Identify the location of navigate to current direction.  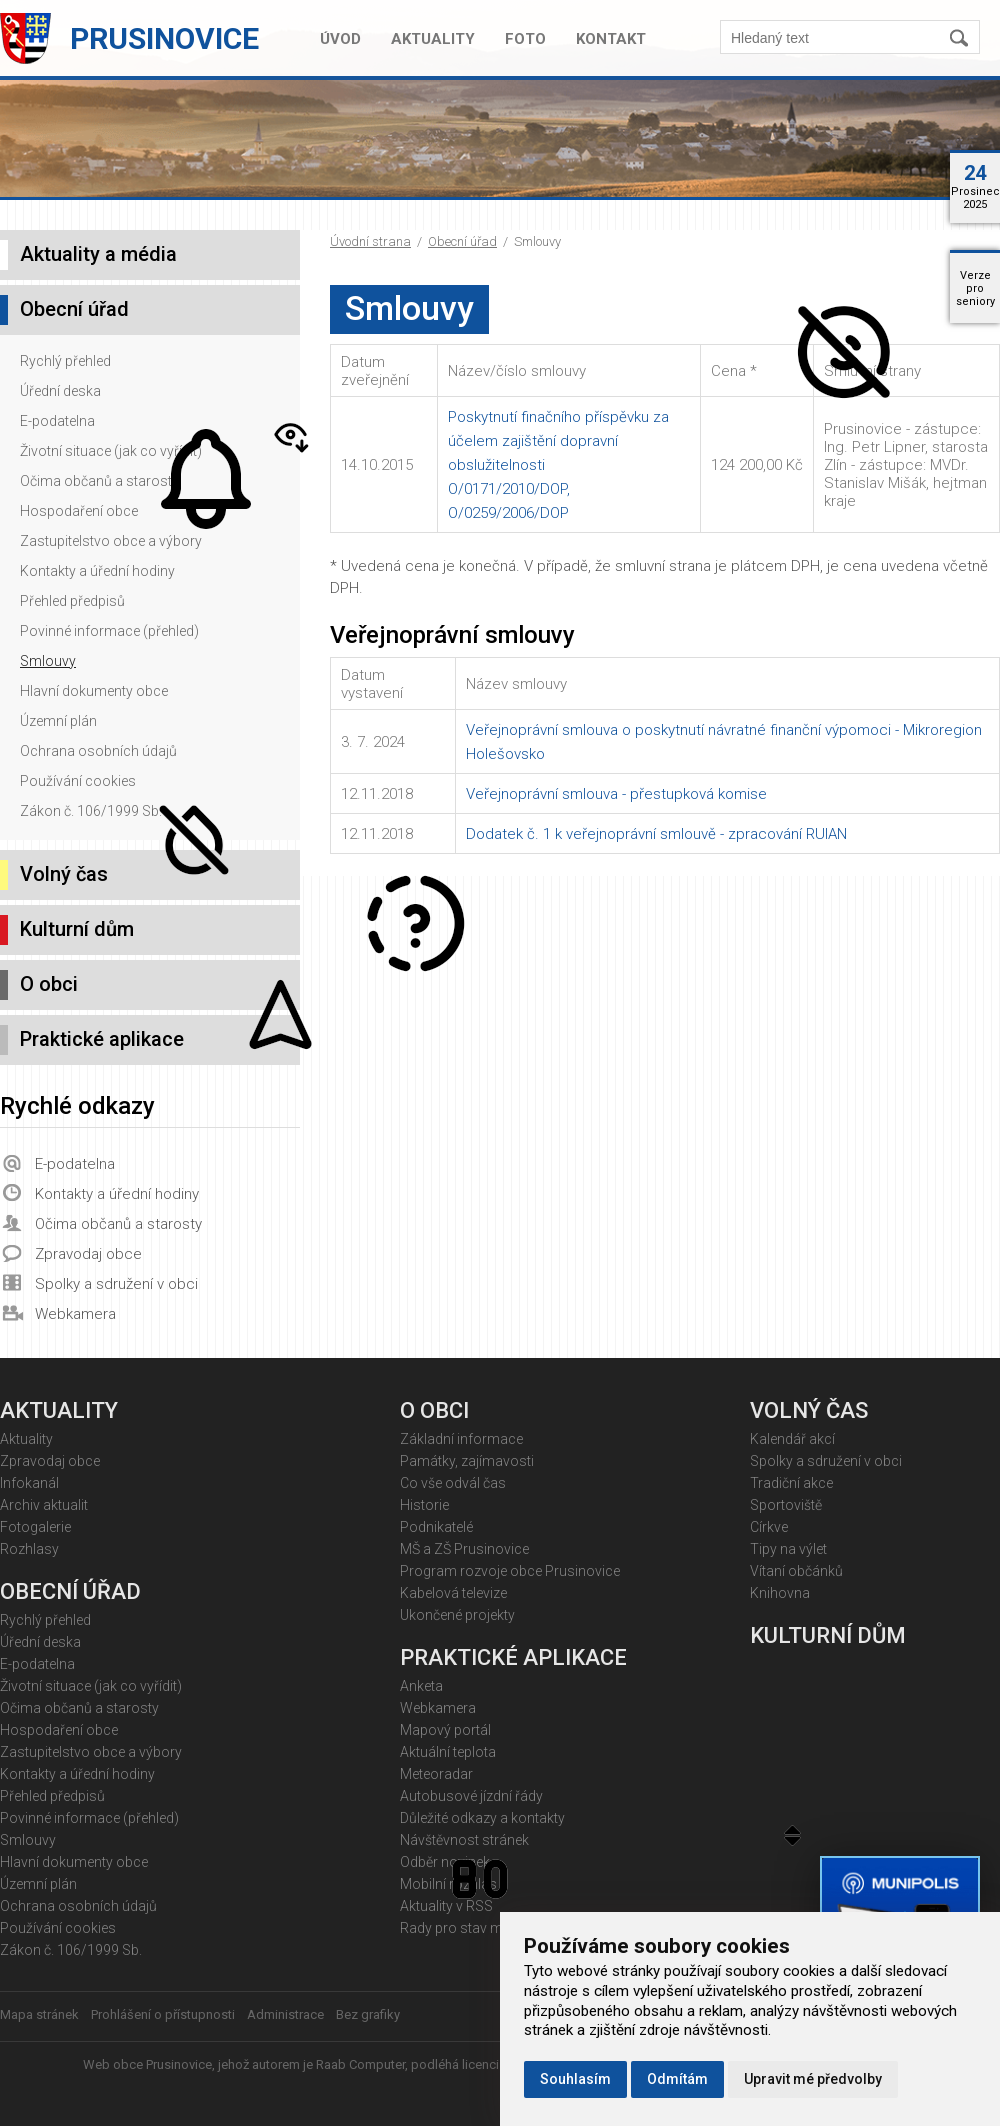
(280, 1014).